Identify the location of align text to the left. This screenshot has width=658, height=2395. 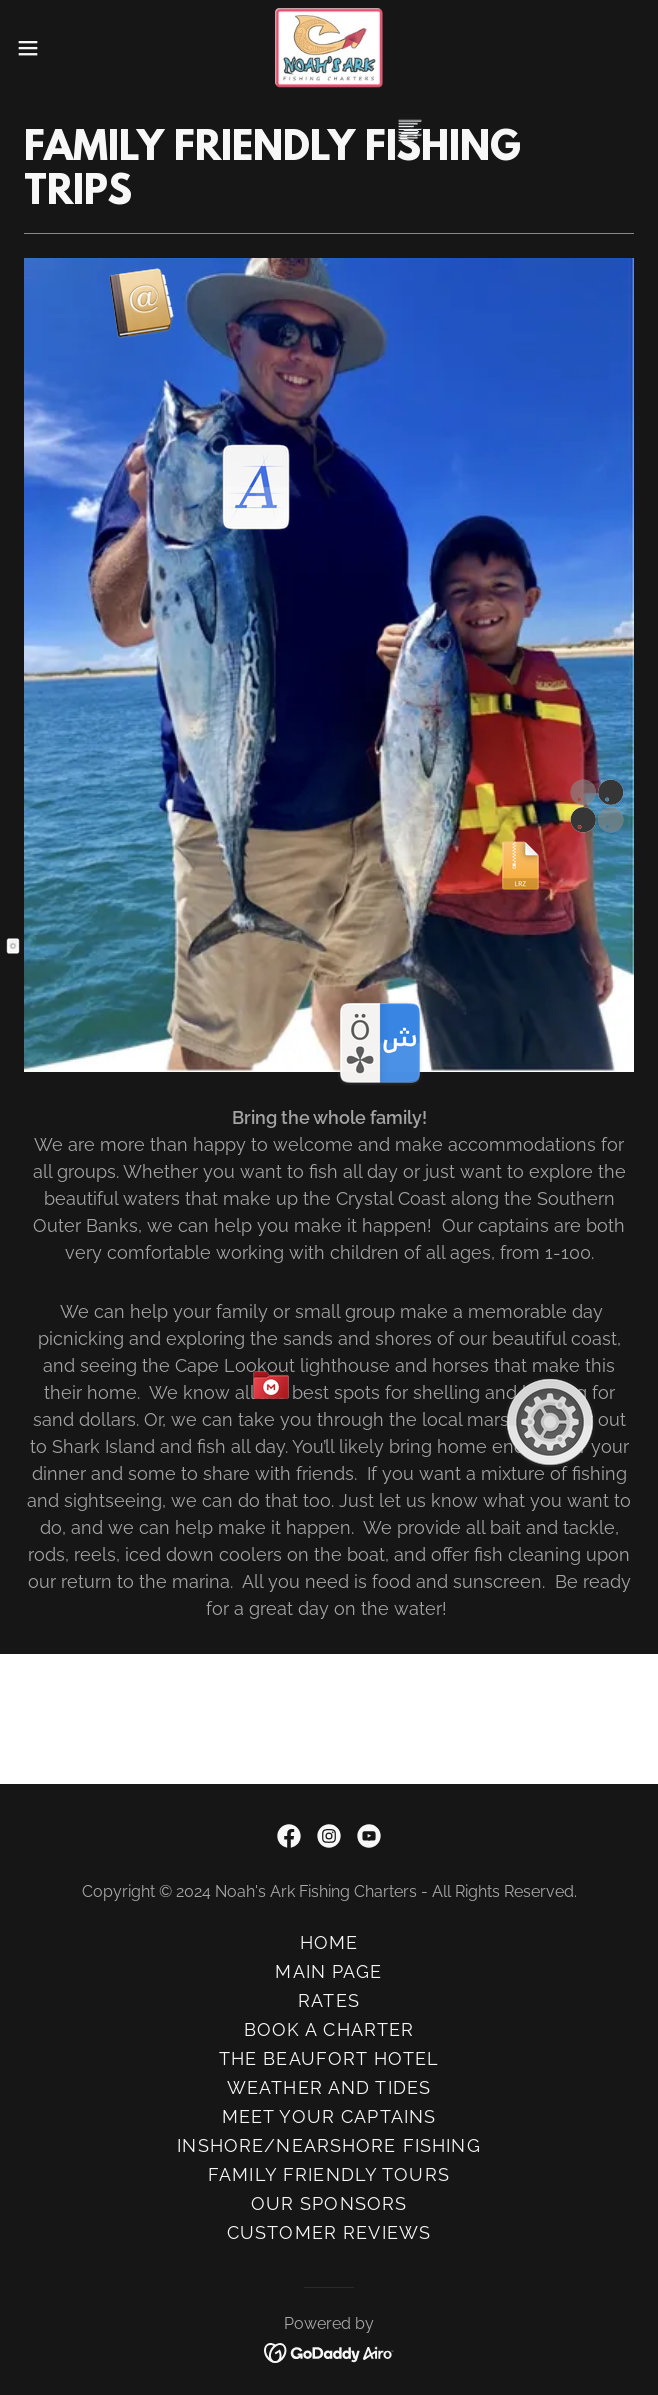
(410, 130).